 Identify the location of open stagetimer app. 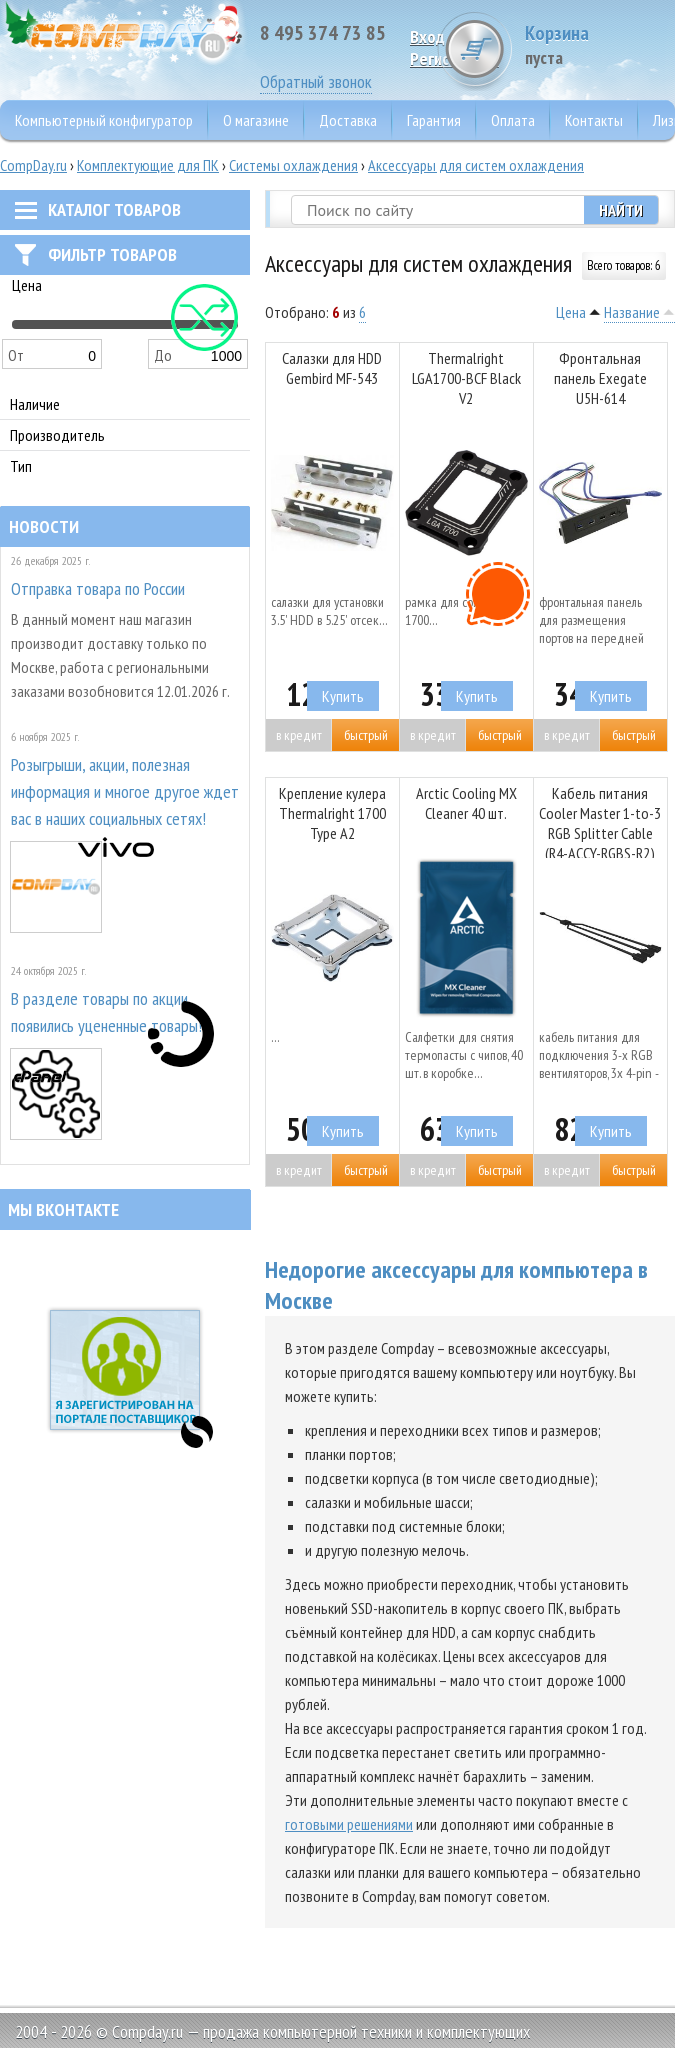
(181, 1034).